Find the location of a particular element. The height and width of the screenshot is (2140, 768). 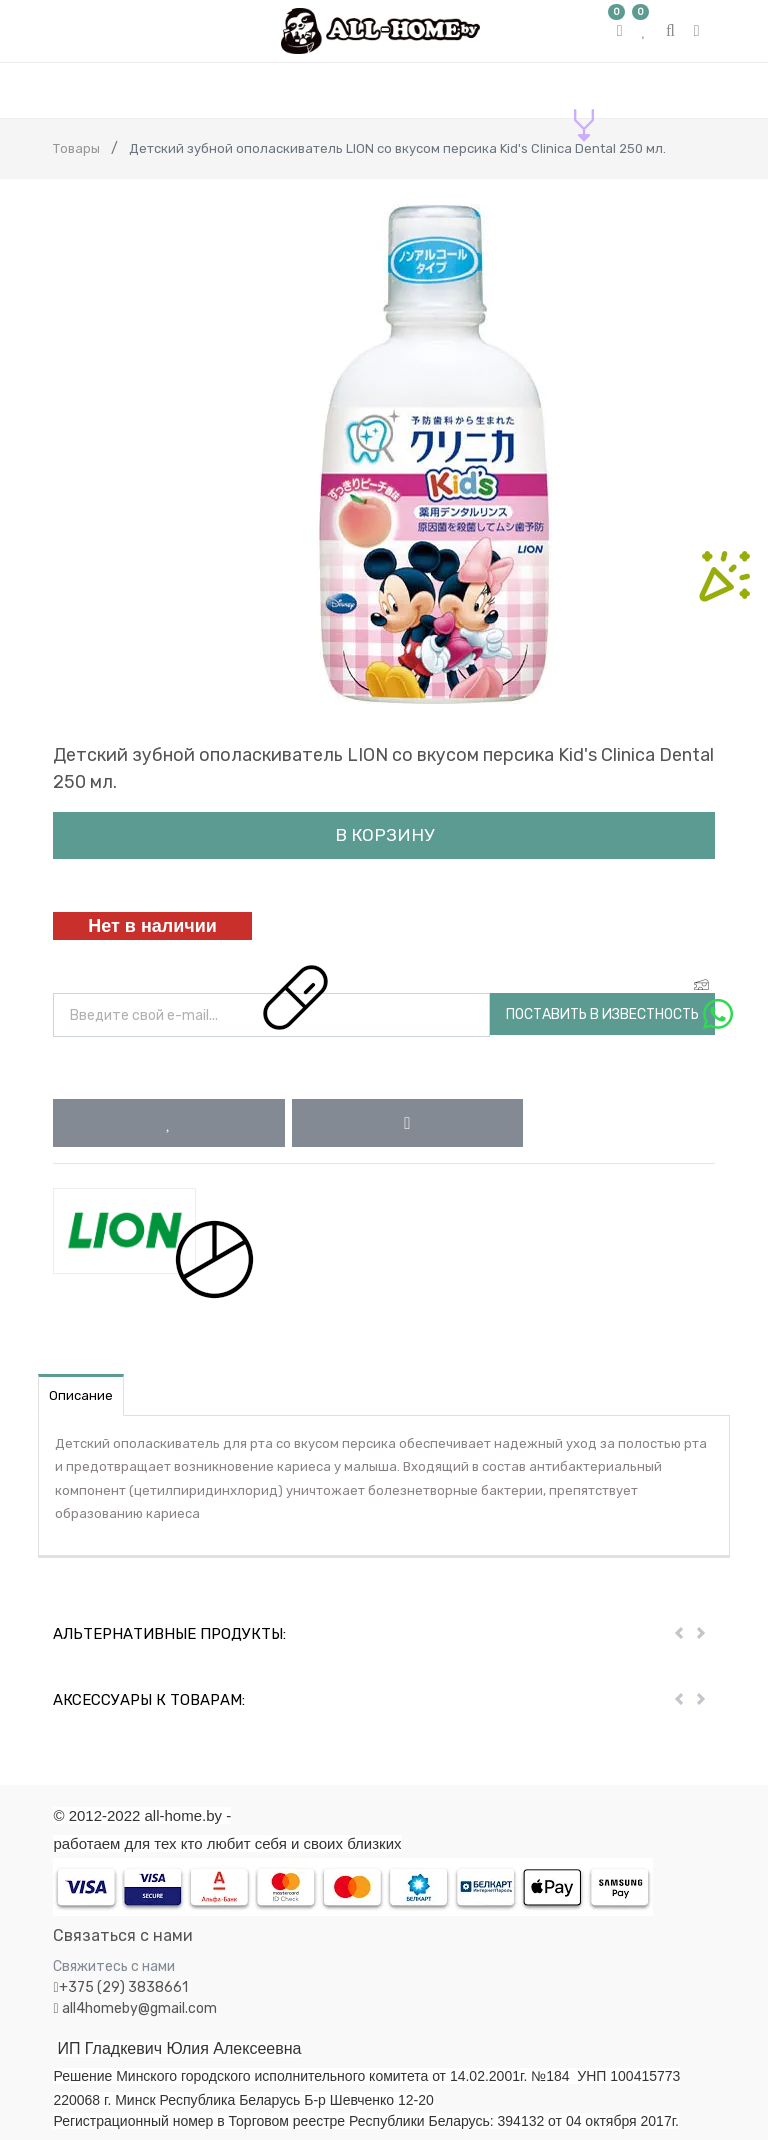

access medication or health information is located at coordinates (295, 997).